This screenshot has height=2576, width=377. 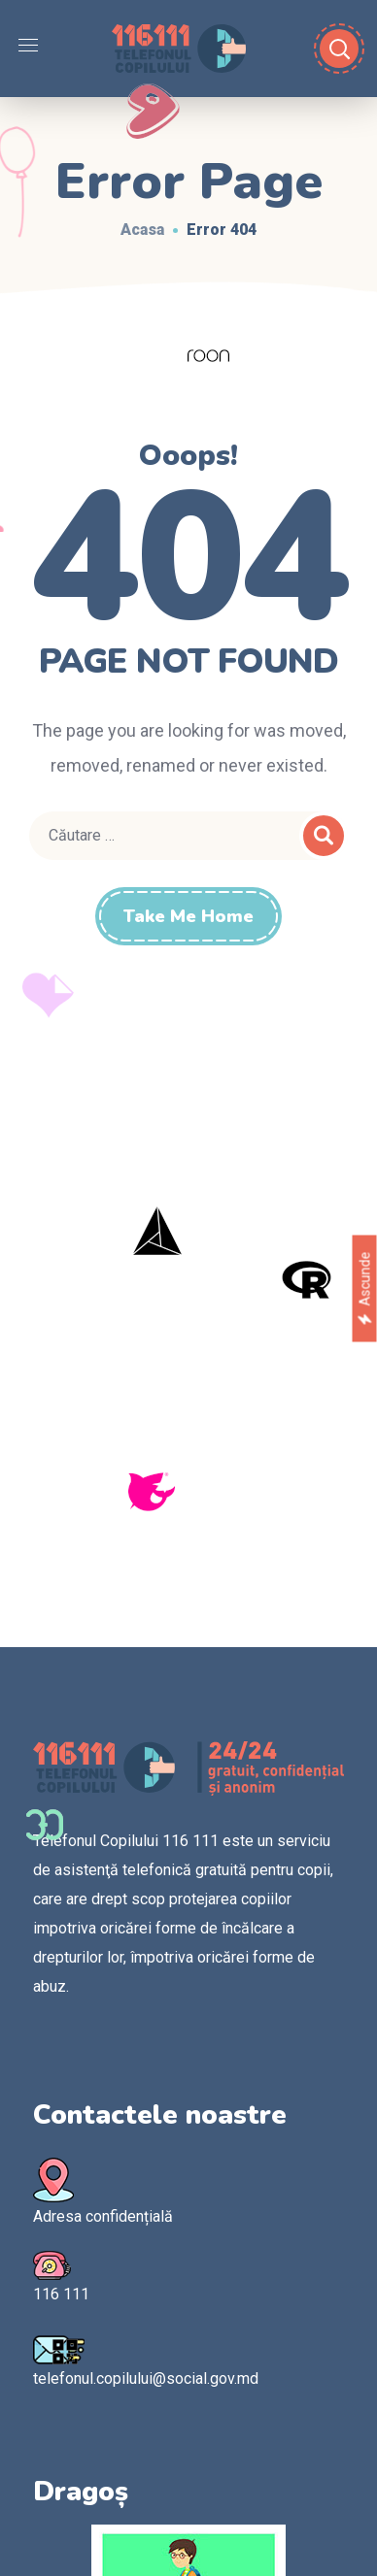 What do you see at coordinates (153, 111) in the screenshot?
I see `Gentoo Linux logo` at bounding box center [153, 111].